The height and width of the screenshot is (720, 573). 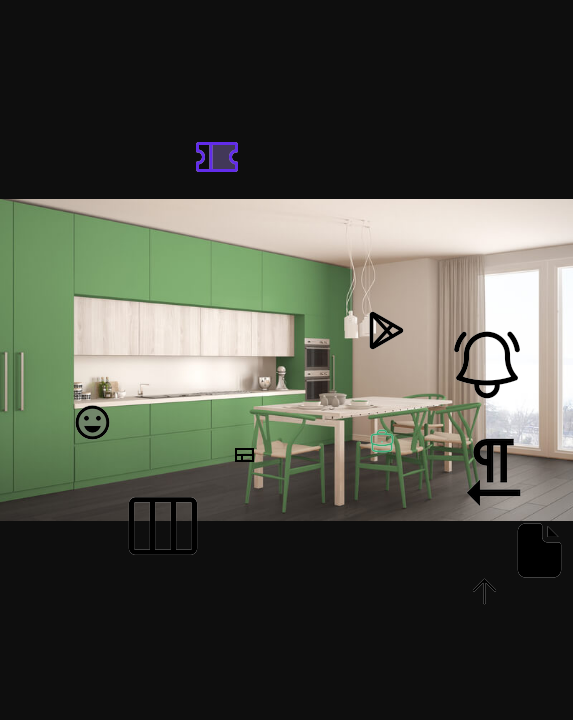 I want to click on open google play store, so click(x=386, y=330).